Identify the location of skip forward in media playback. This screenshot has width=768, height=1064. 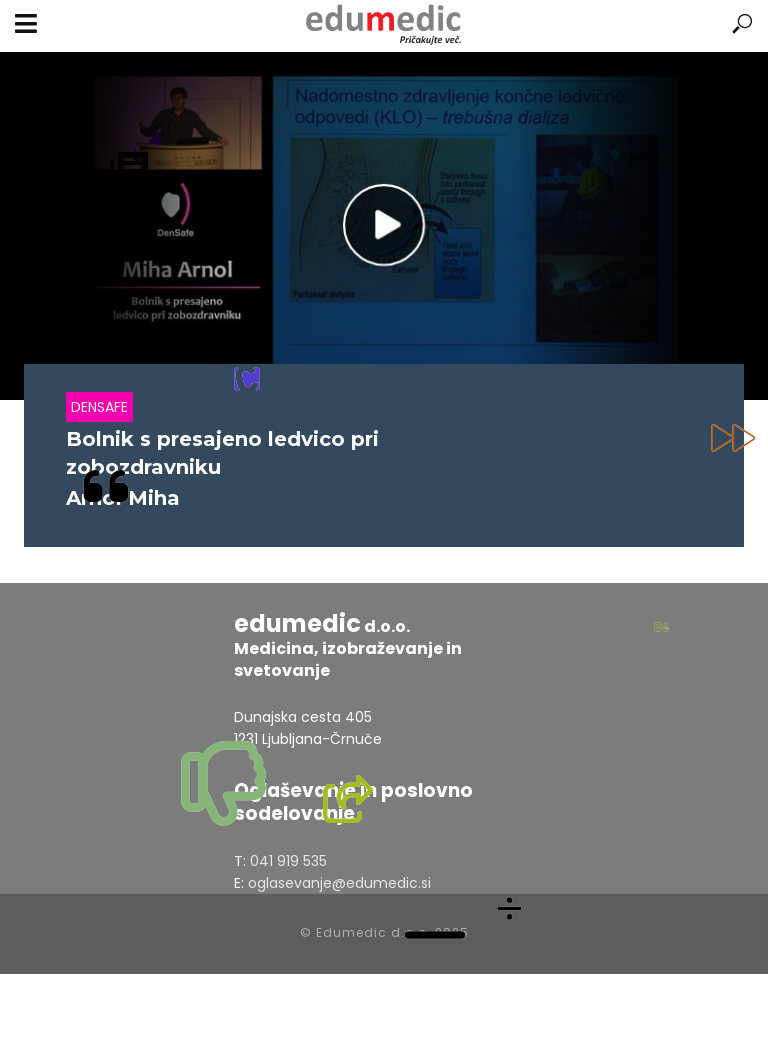
(730, 438).